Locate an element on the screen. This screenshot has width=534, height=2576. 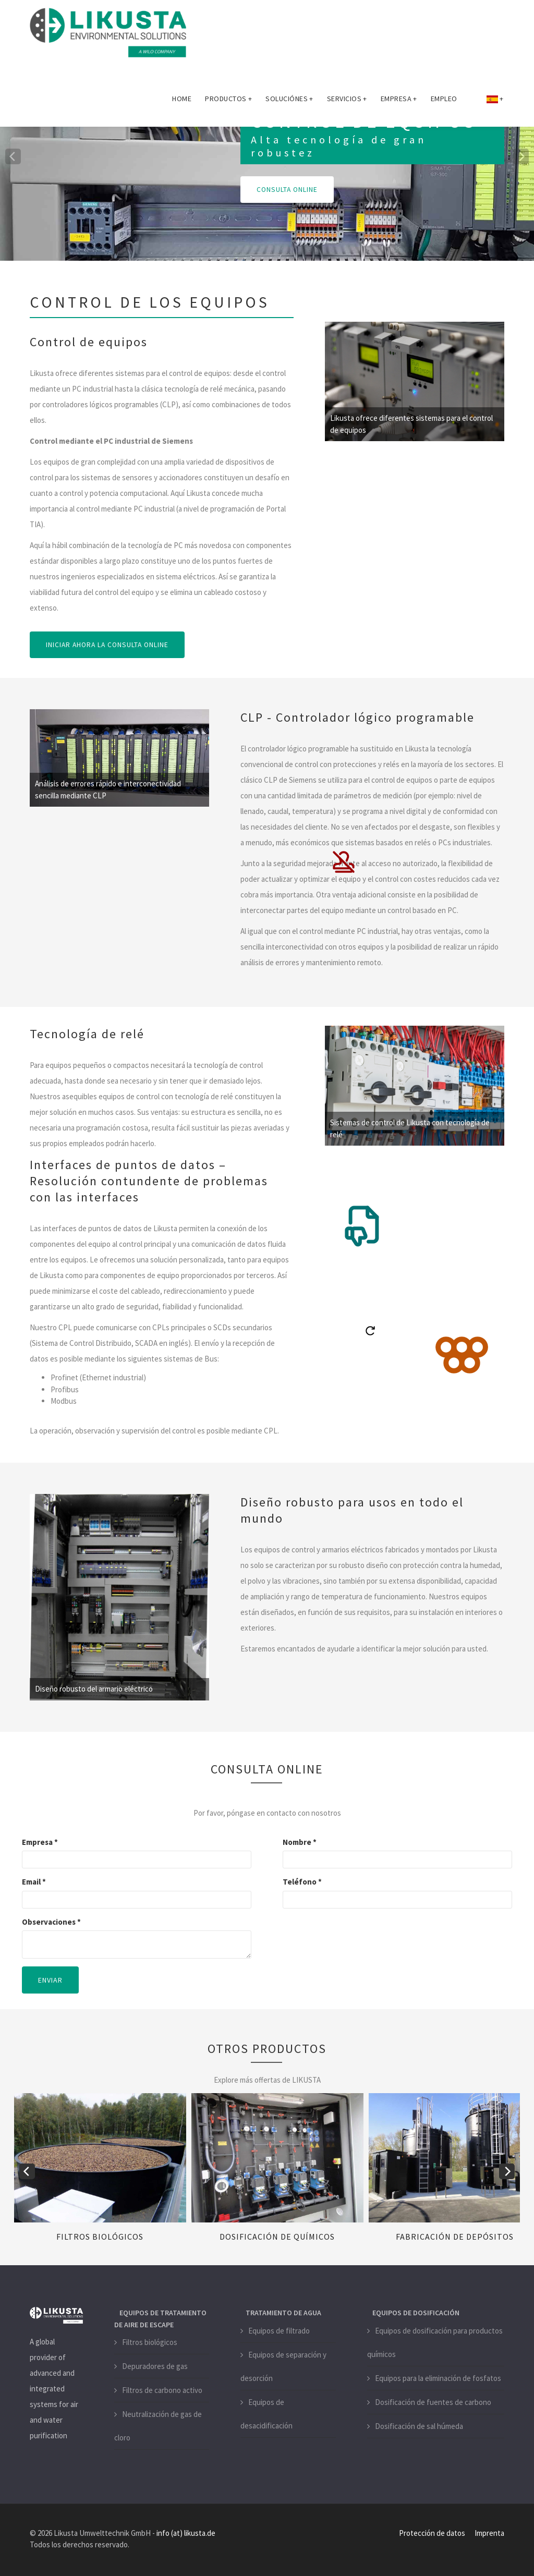
approval or stamping feature disabled is located at coordinates (344, 862).